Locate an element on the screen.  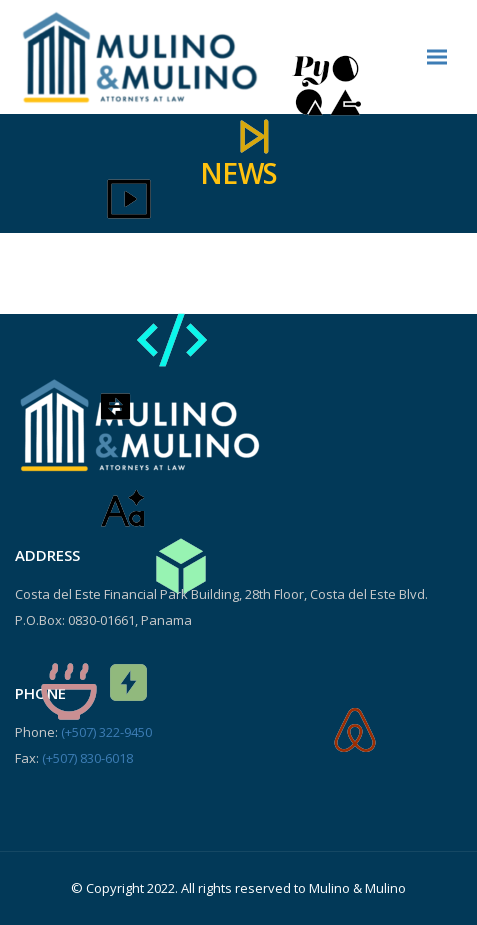
open the Airbnb app is located at coordinates (355, 730).